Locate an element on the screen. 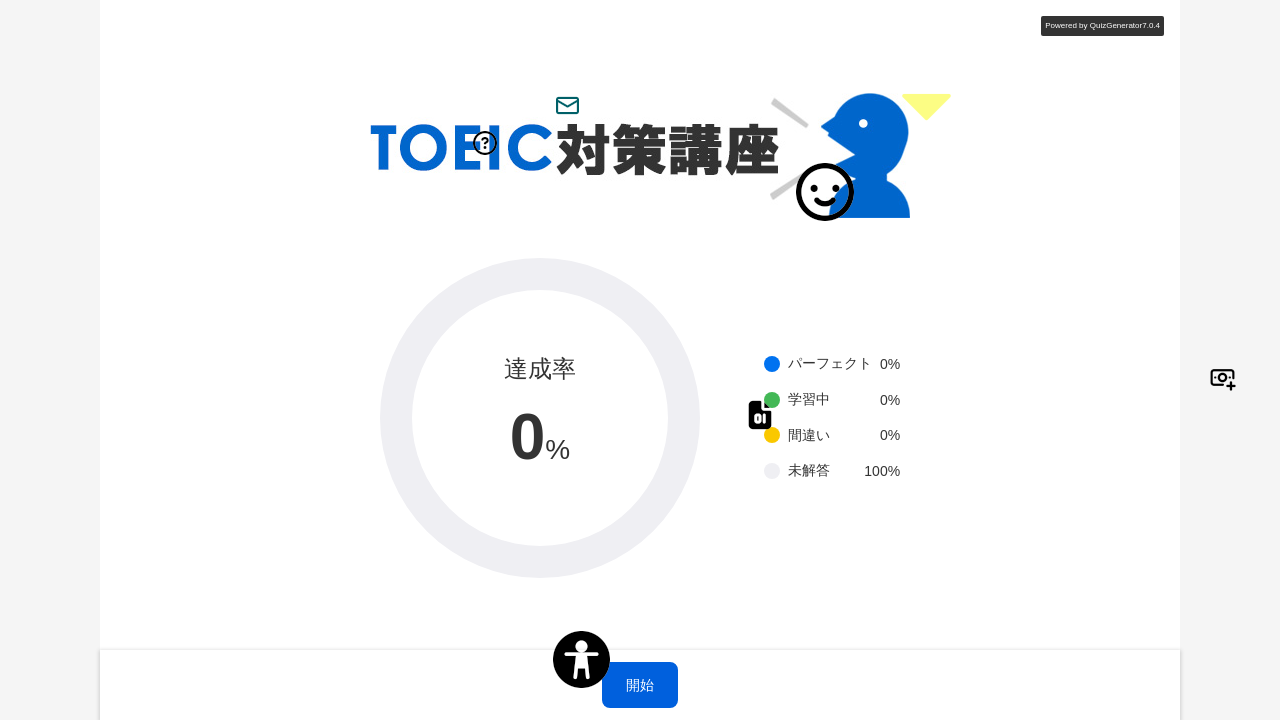 This screenshot has height=720, width=1280. add emoji or reaction to content is located at coordinates (825, 192).